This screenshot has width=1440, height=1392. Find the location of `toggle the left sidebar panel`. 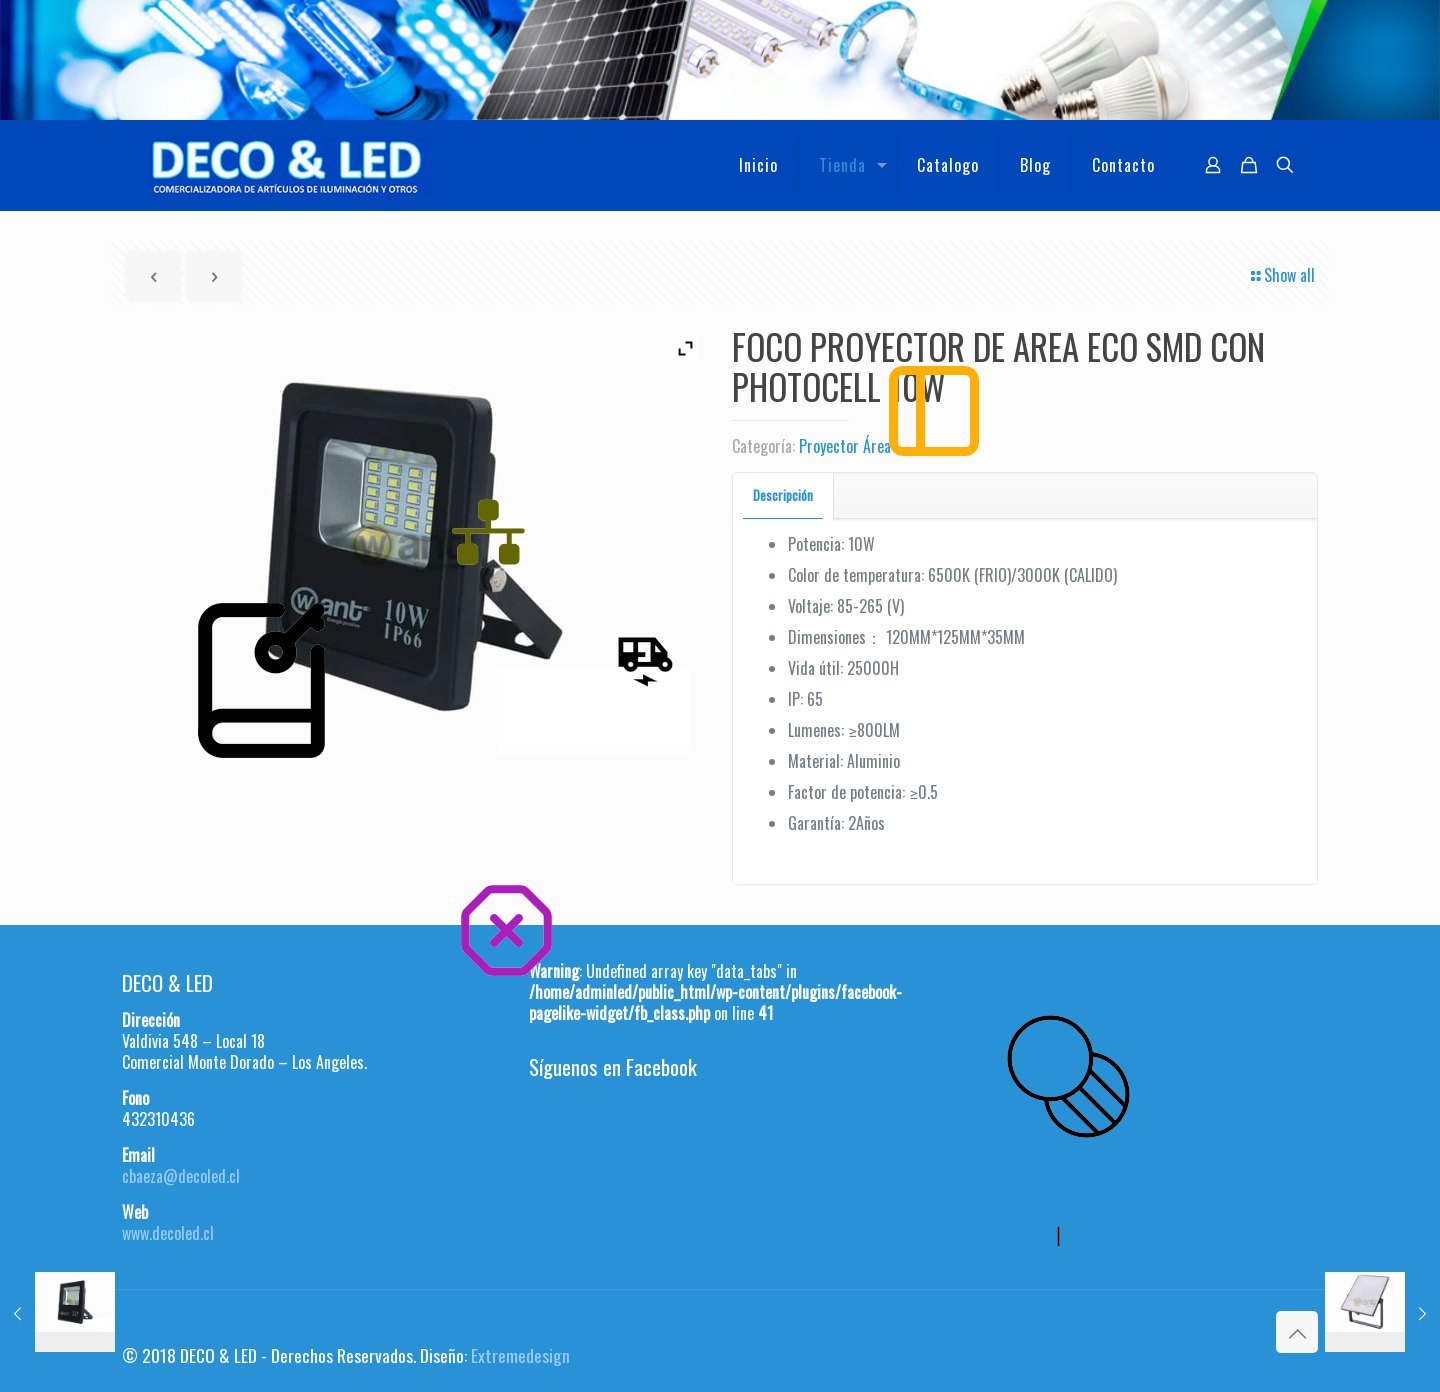

toggle the left sidebar panel is located at coordinates (934, 411).